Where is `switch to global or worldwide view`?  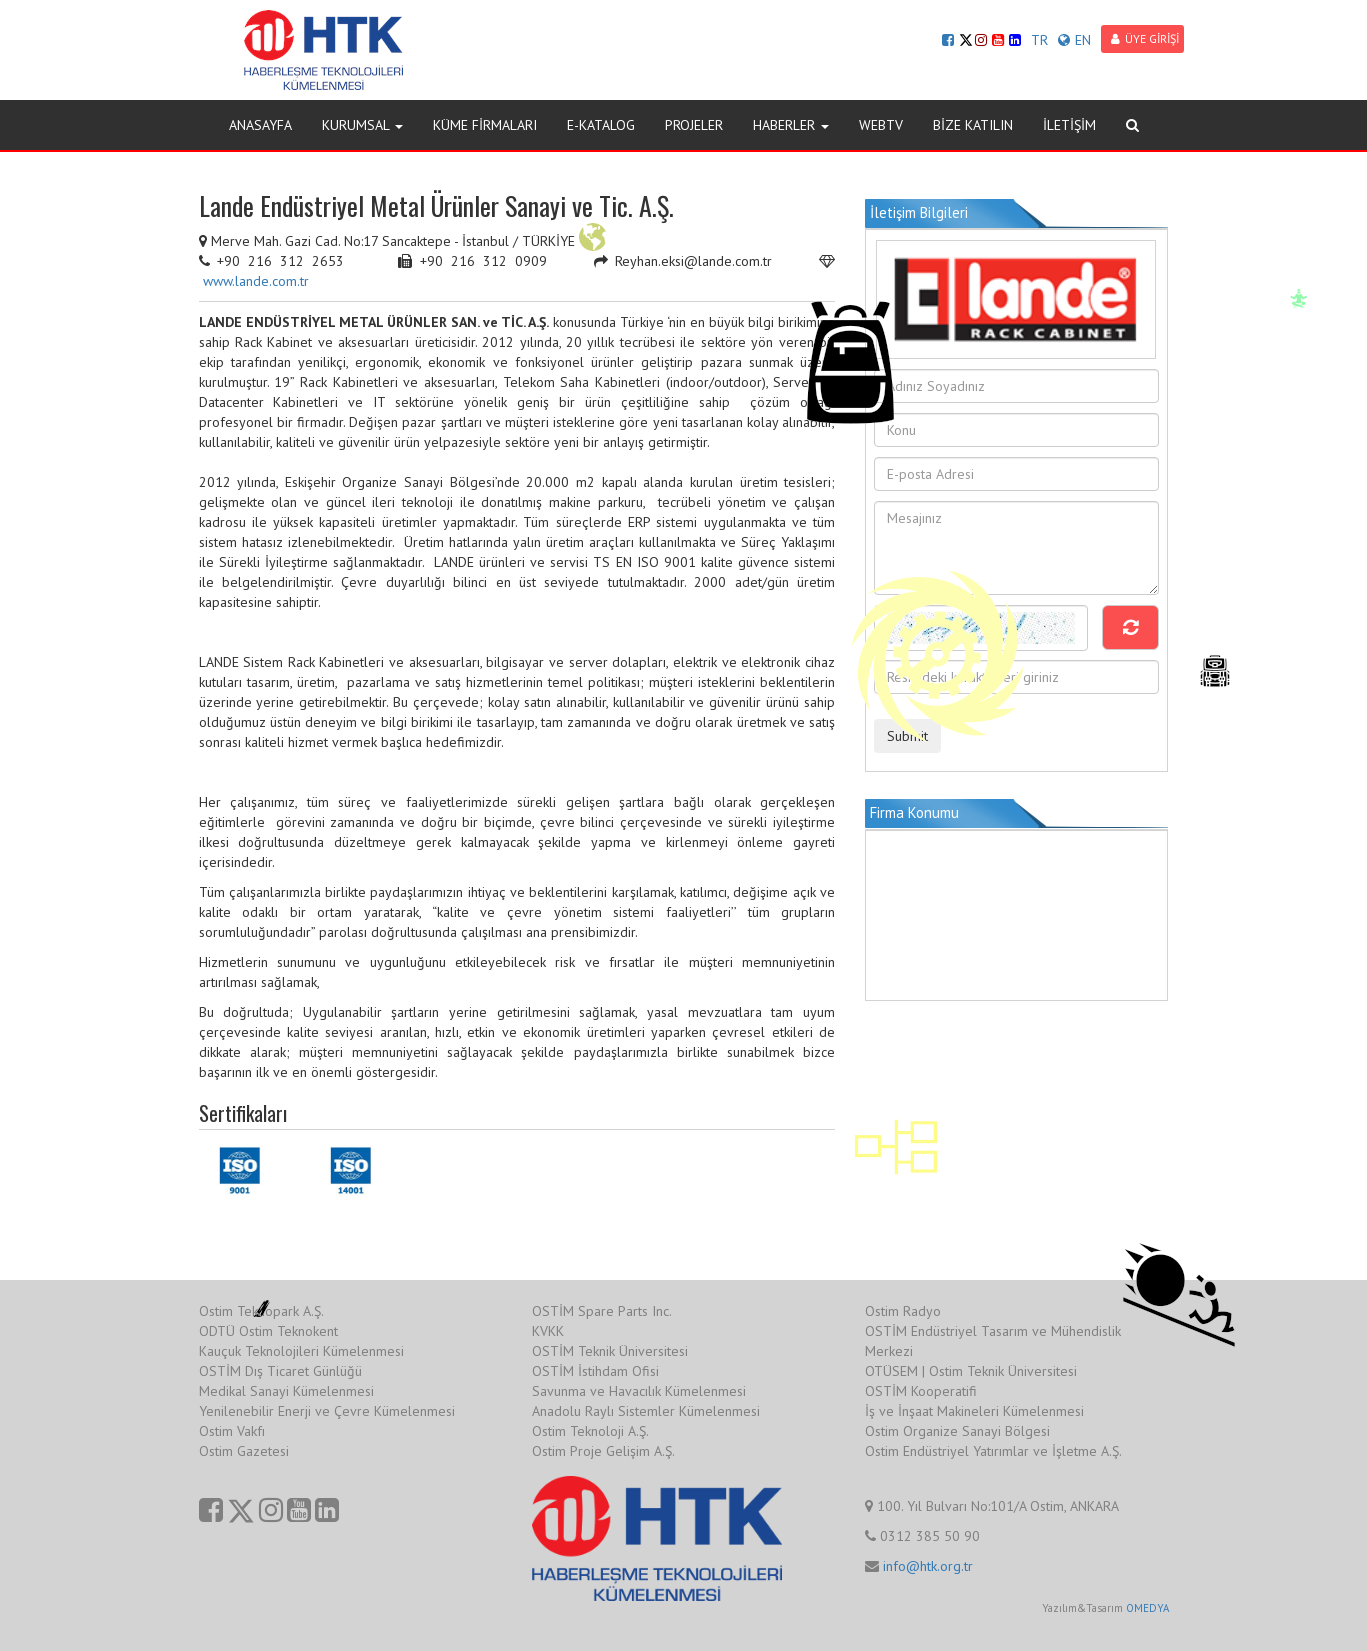 switch to global or worldwide view is located at coordinates (593, 237).